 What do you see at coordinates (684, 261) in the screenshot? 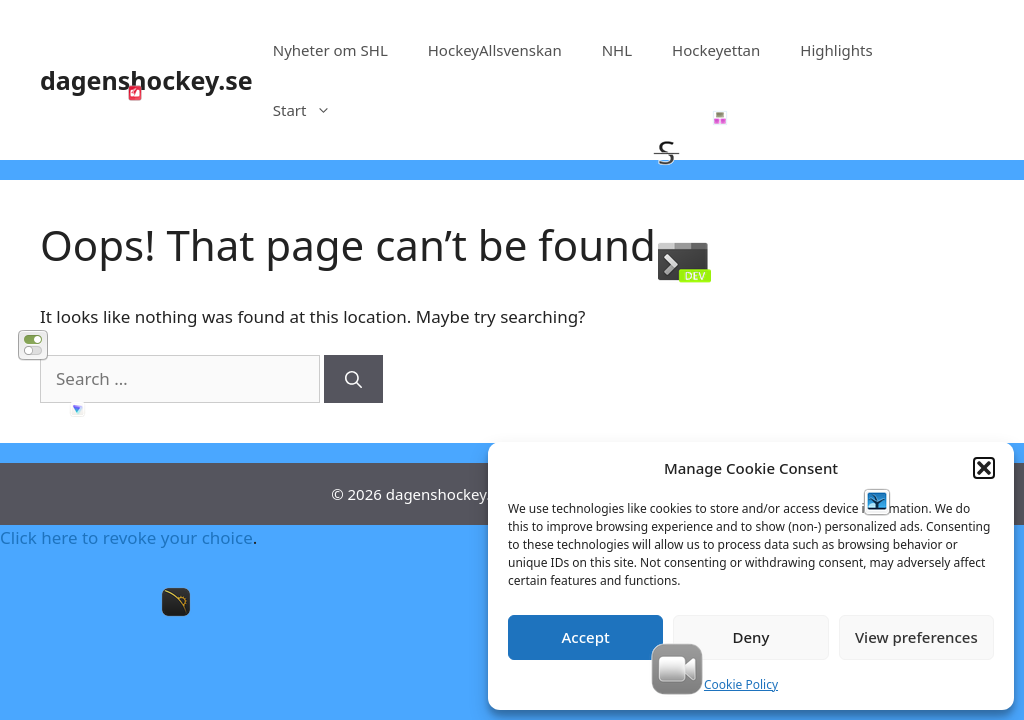
I see `open the developer terminal application` at bounding box center [684, 261].